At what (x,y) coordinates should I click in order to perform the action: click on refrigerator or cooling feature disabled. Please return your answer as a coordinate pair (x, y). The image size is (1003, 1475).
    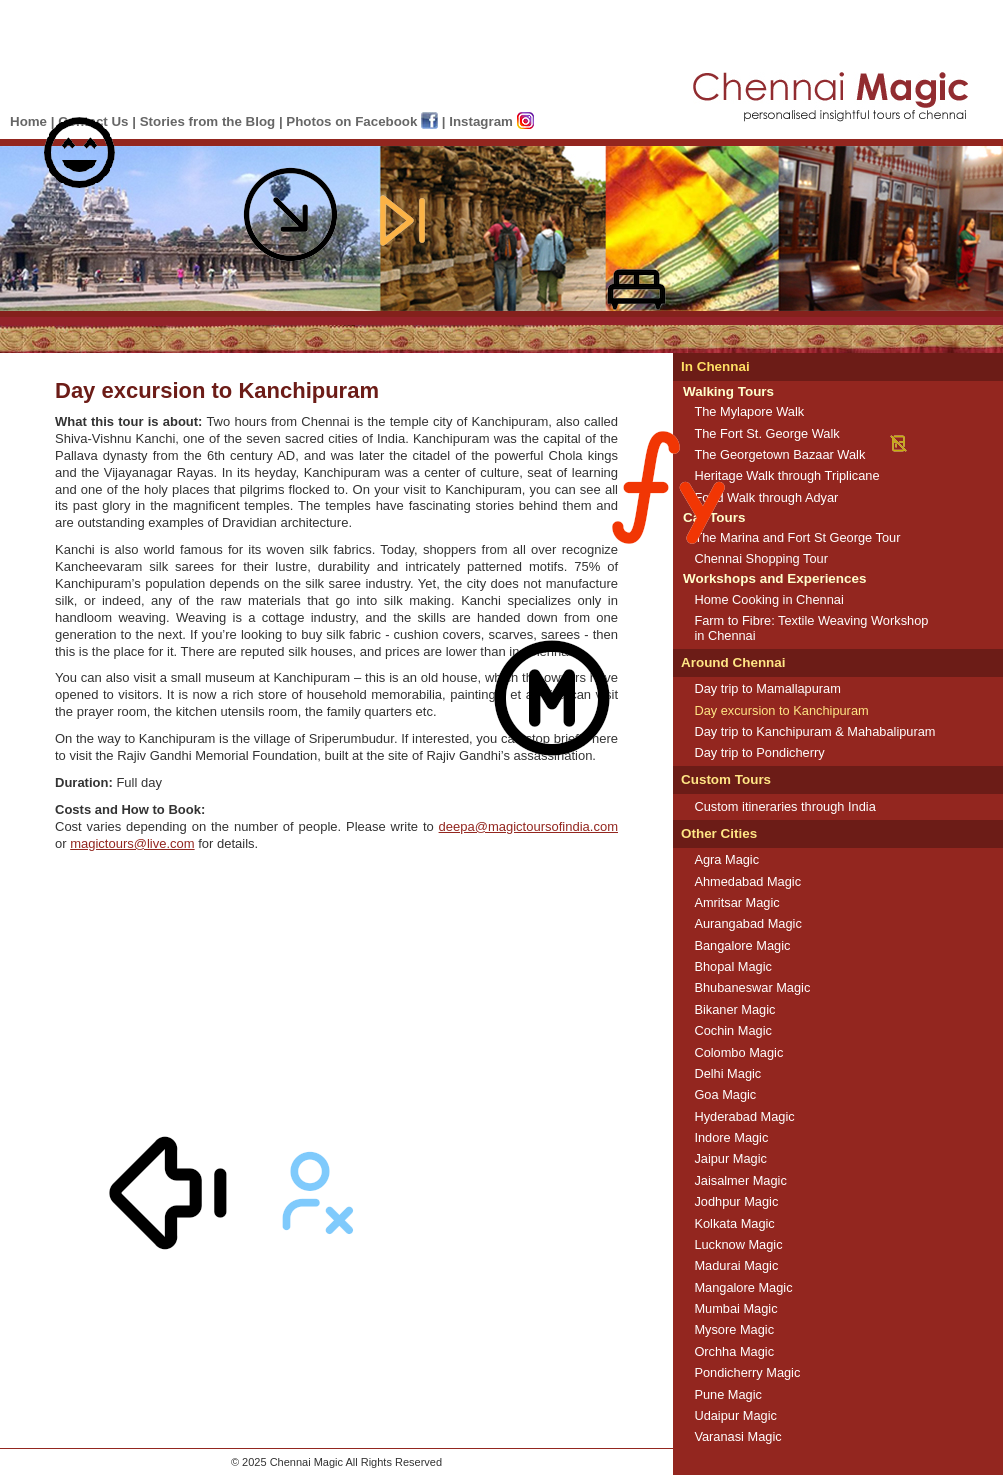
    Looking at the image, I should click on (898, 443).